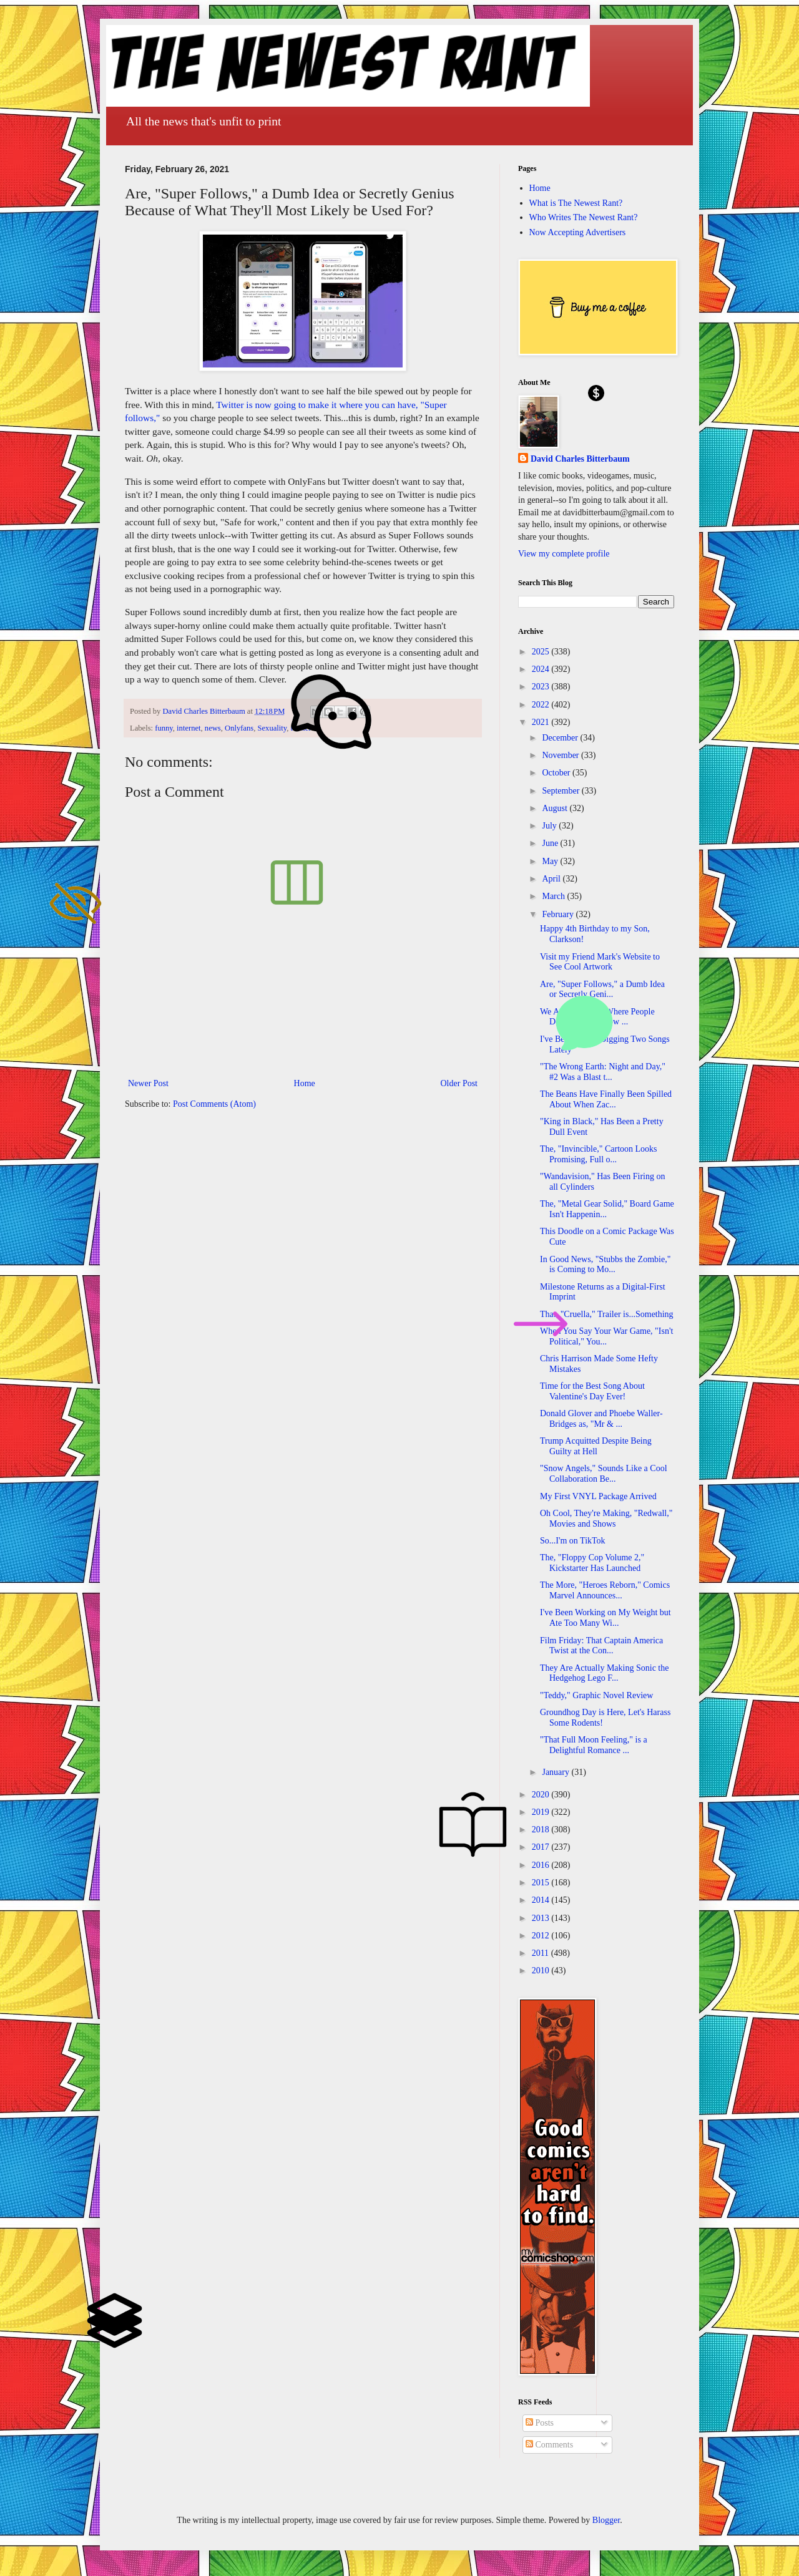 The width and height of the screenshot is (799, 2576). I want to click on switch to column view layout, so click(297, 882).